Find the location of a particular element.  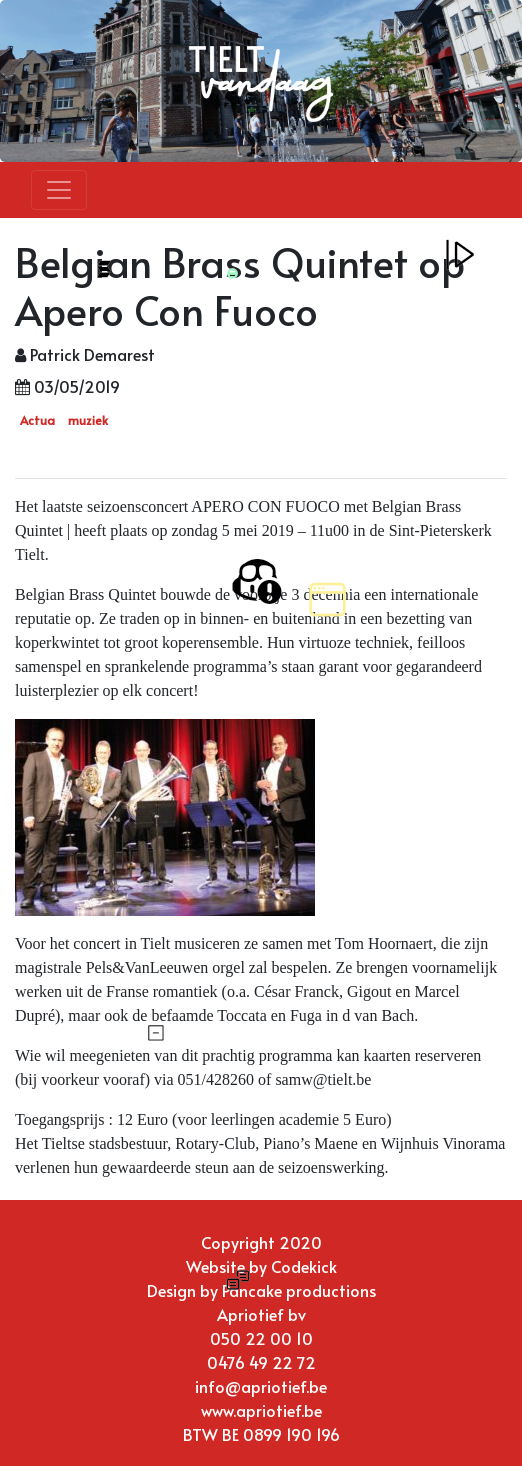

remove item from diff comparison is located at coordinates (156, 1033).